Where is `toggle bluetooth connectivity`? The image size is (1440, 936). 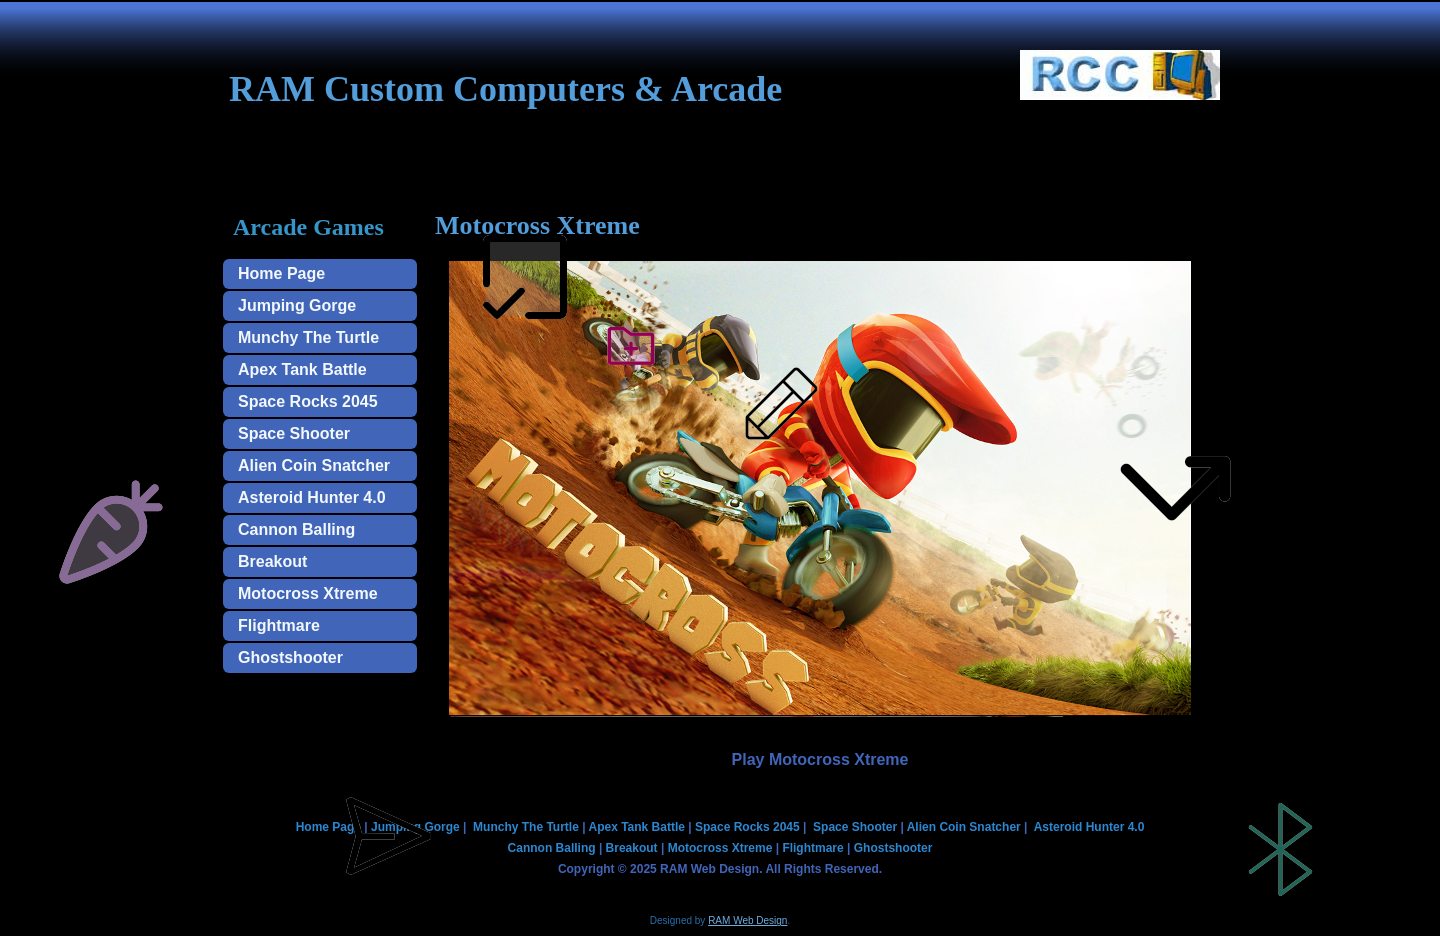 toggle bluetooth connectivity is located at coordinates (1280, 849).